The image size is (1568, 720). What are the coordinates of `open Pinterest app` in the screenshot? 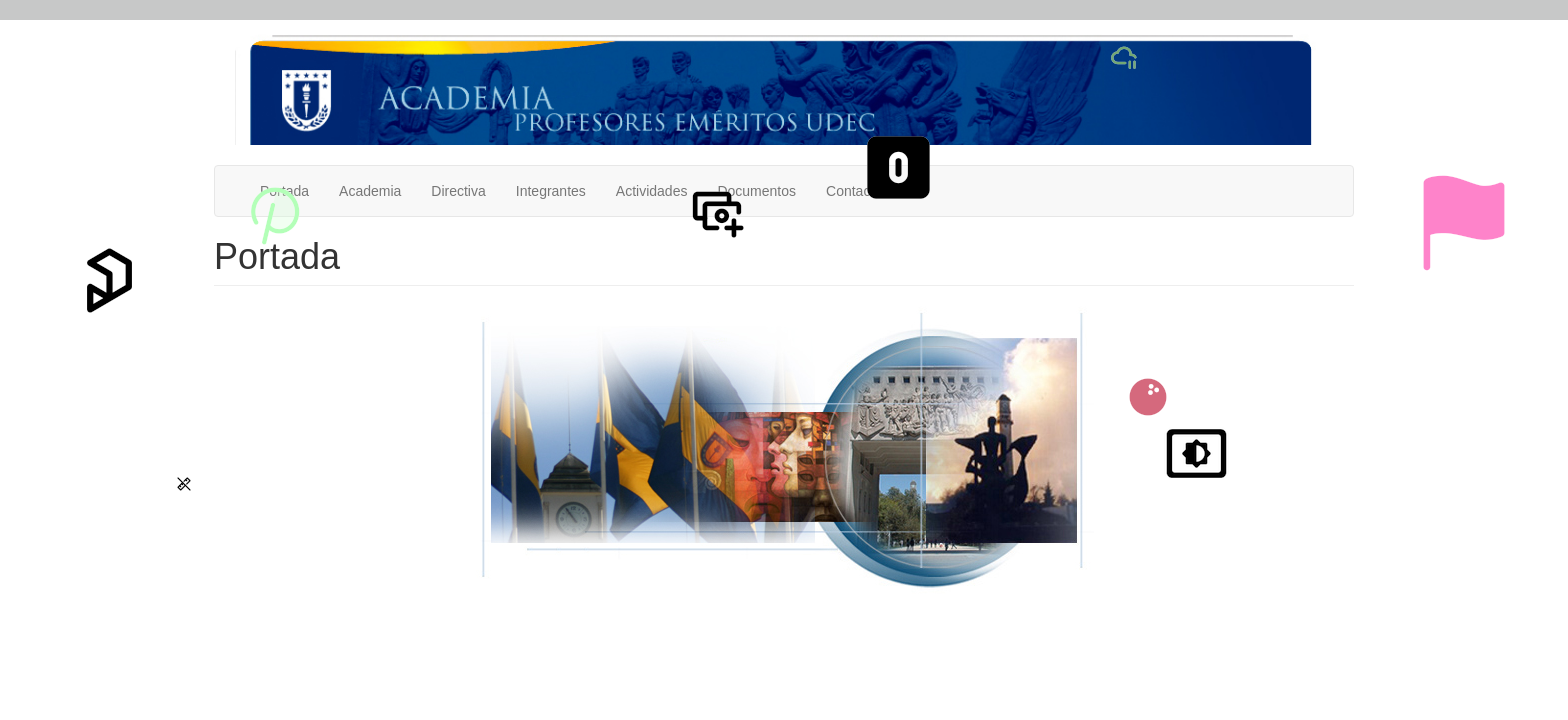 It's located at (273, 216).